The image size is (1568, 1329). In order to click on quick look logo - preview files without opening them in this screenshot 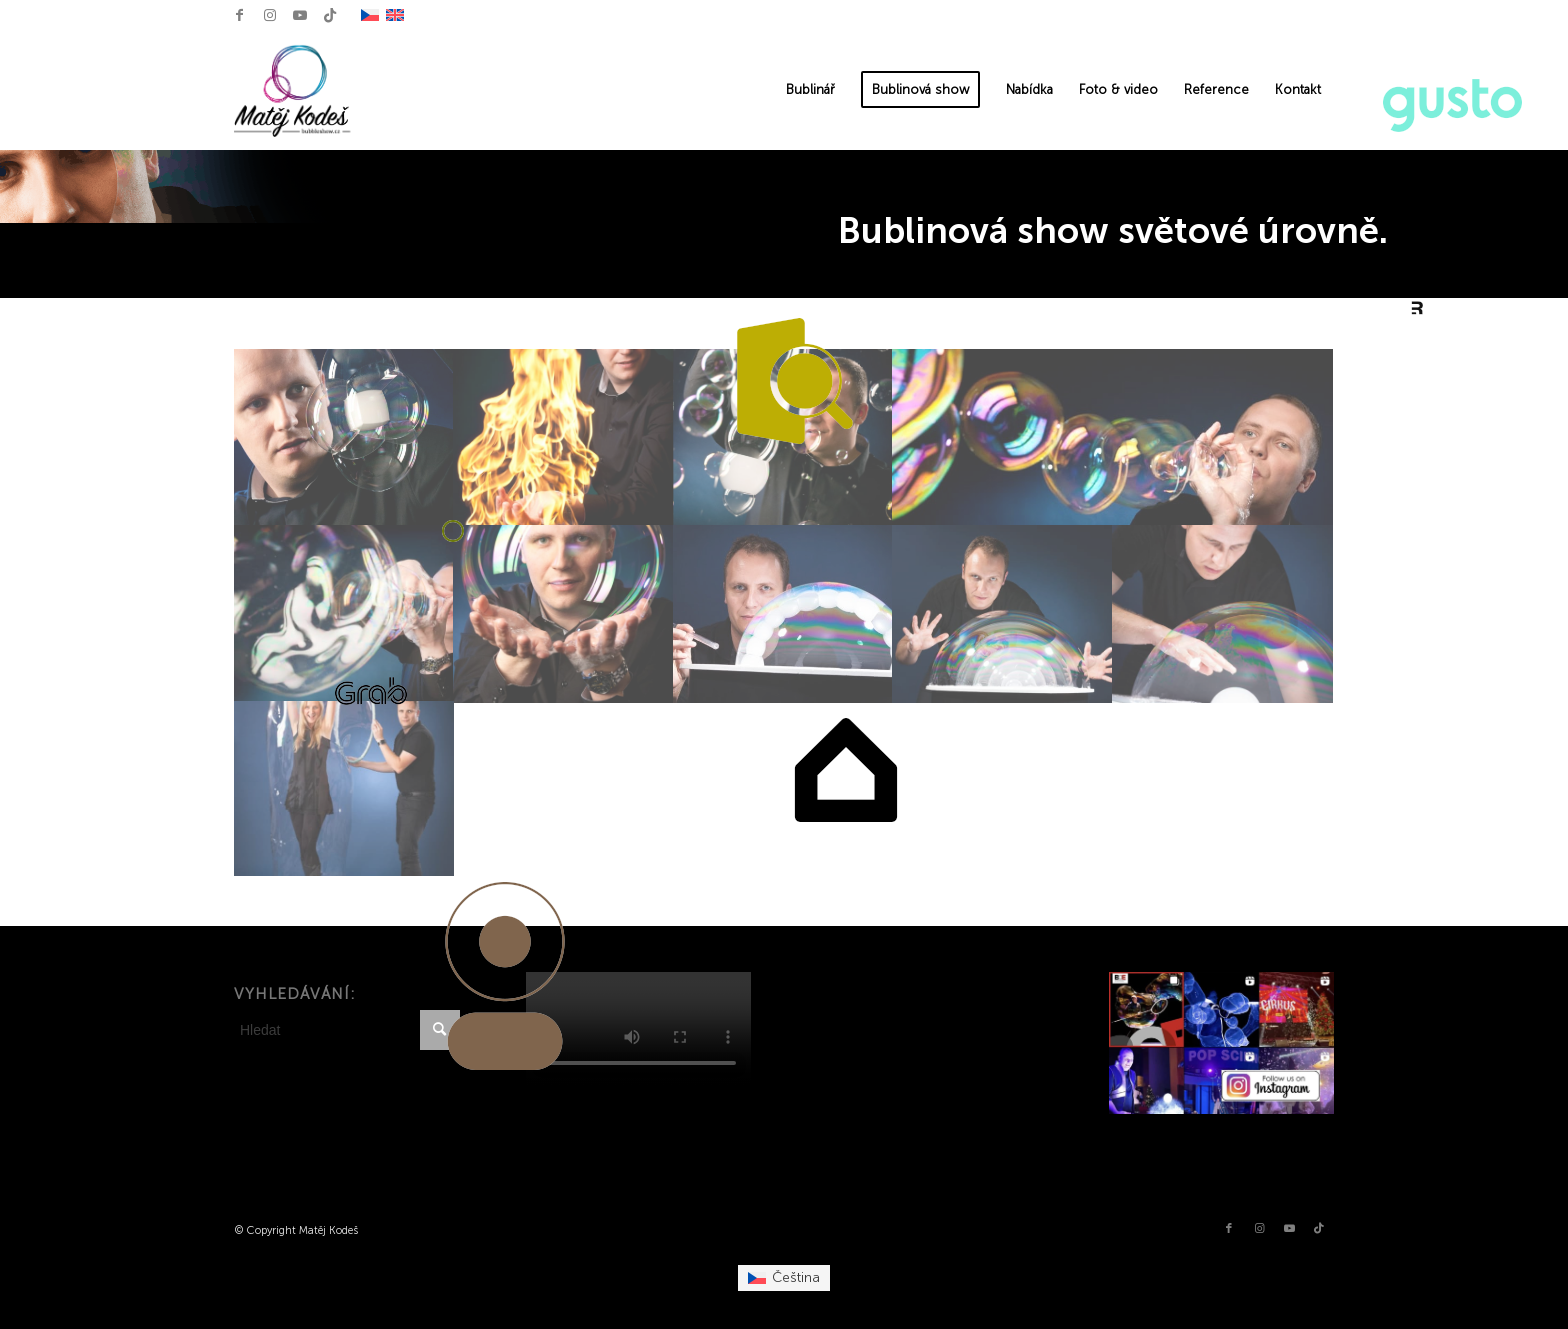, I will do `click(795, 381)`.